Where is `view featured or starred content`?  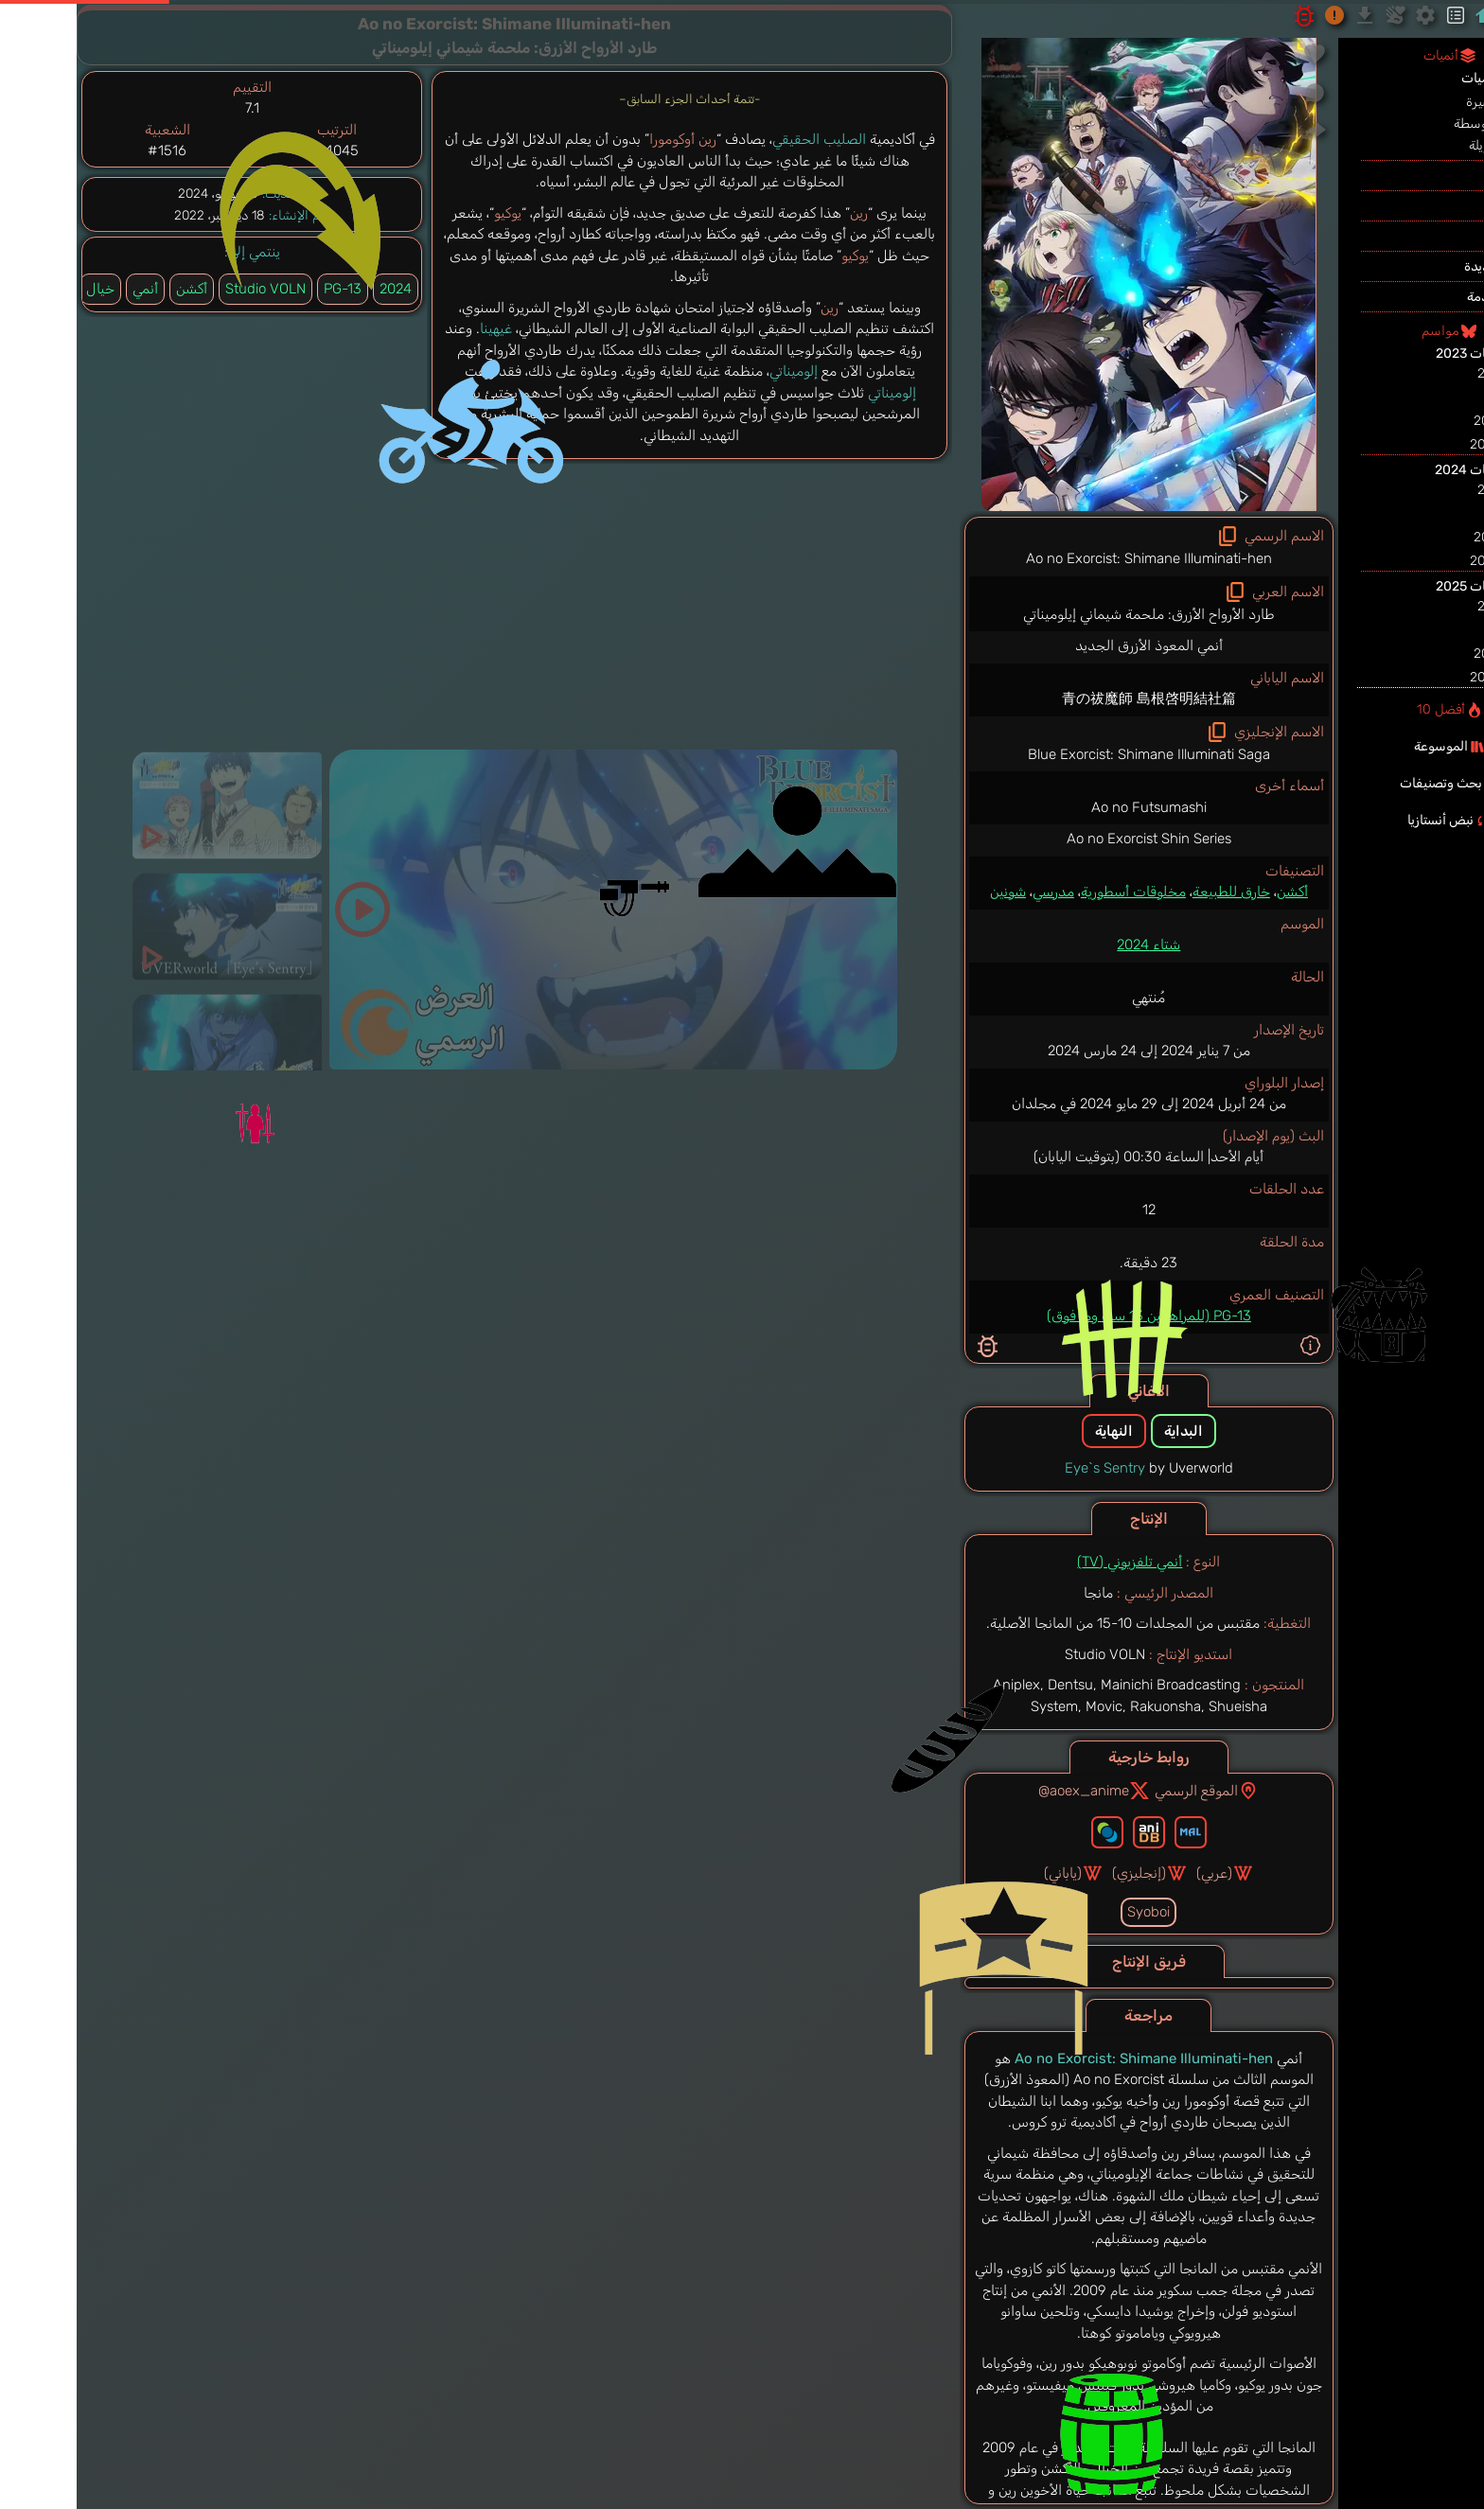 view featured or starred content is located at coordinates (1003, 1967).